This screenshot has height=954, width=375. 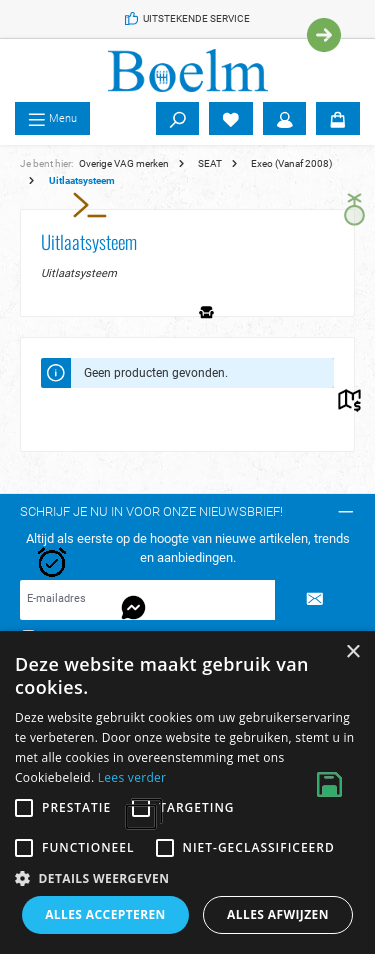 I want to click on indicates nonbinary gender identity option, so click(x=354, y=209).